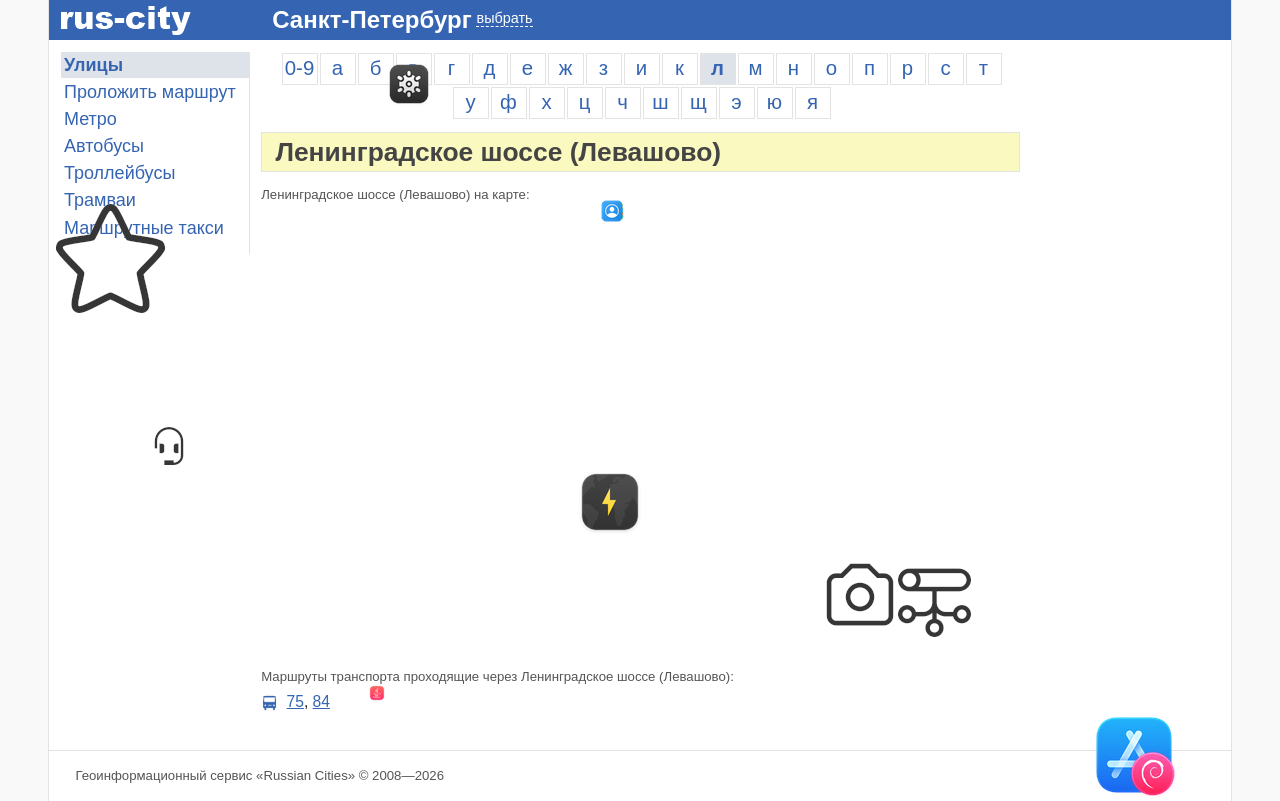 Image resolution: width=1280 pixels, height=801 pixels. What do you see at coordinates (110, 258) in the screenshot?
I see `access your favorites` at bounding box center [110, 258].